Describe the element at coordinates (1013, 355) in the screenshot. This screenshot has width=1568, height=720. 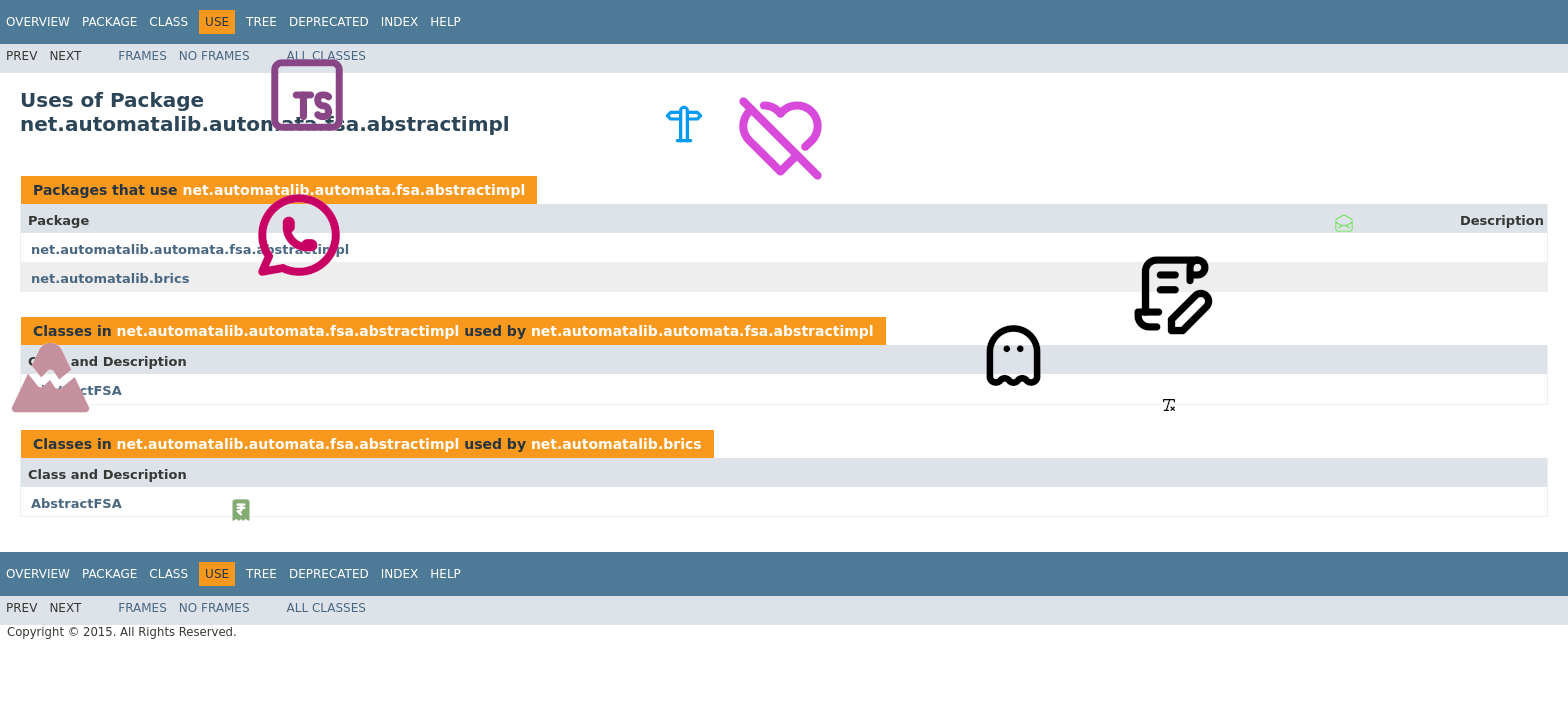
I see `toggle ghost mode or invisible status` at that location.